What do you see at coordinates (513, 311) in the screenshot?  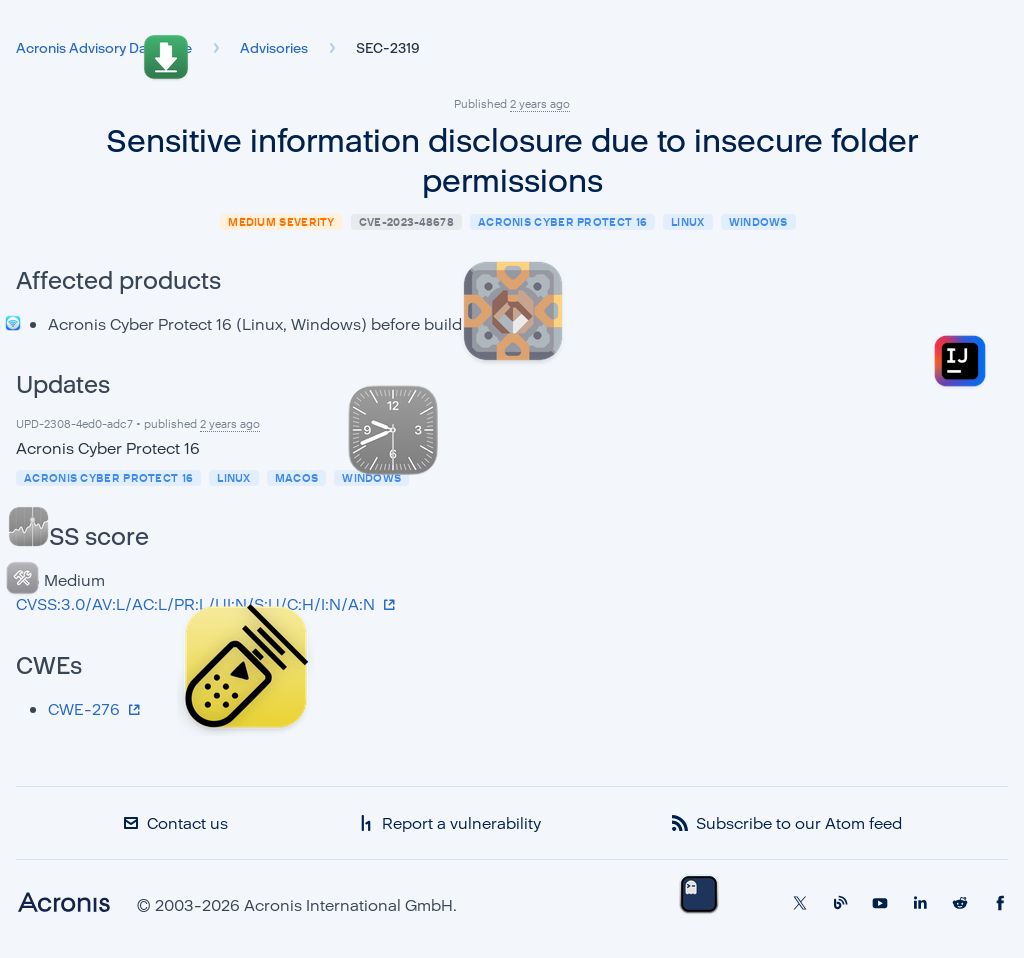 I see `launch mindustry game` at bounding box center [513, 311].